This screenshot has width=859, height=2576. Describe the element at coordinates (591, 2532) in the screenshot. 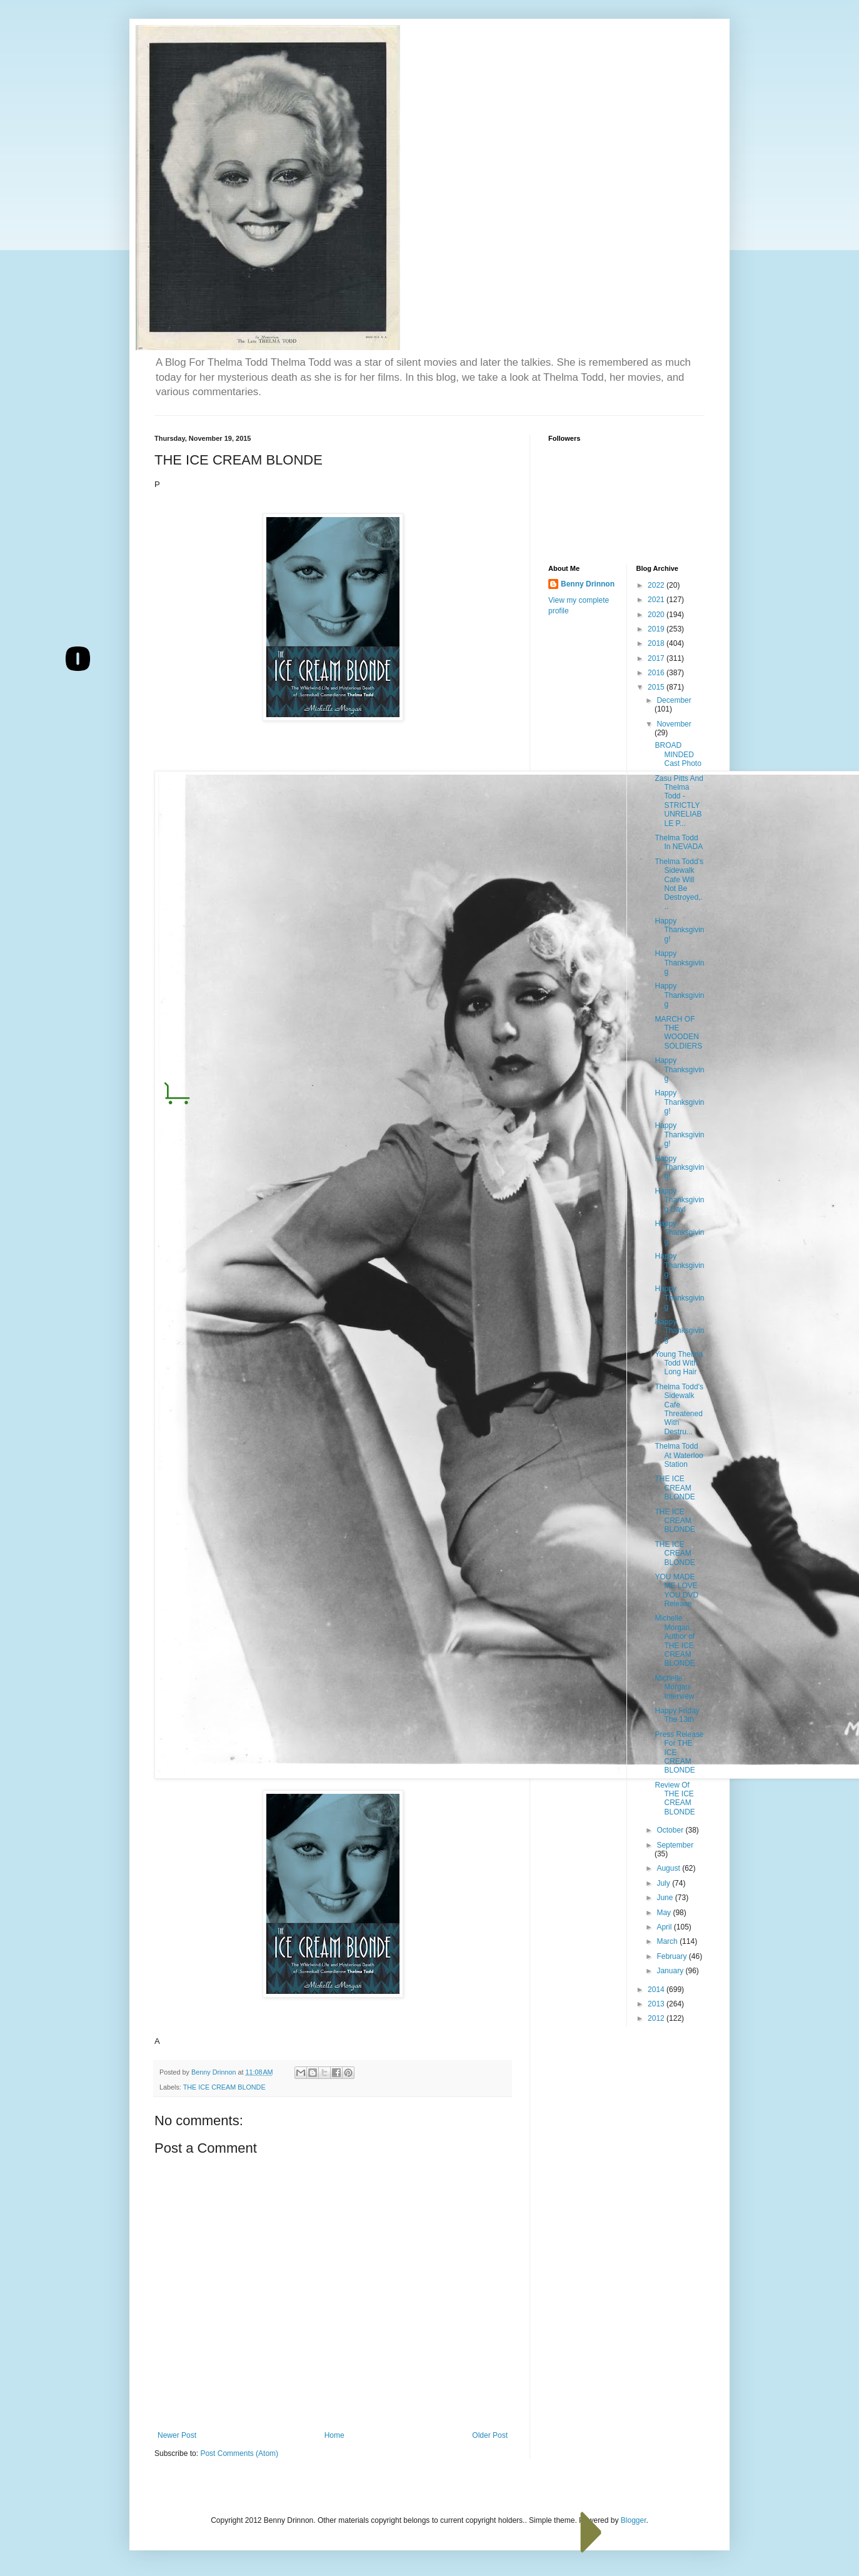

I see `play media or start playback` at that location.